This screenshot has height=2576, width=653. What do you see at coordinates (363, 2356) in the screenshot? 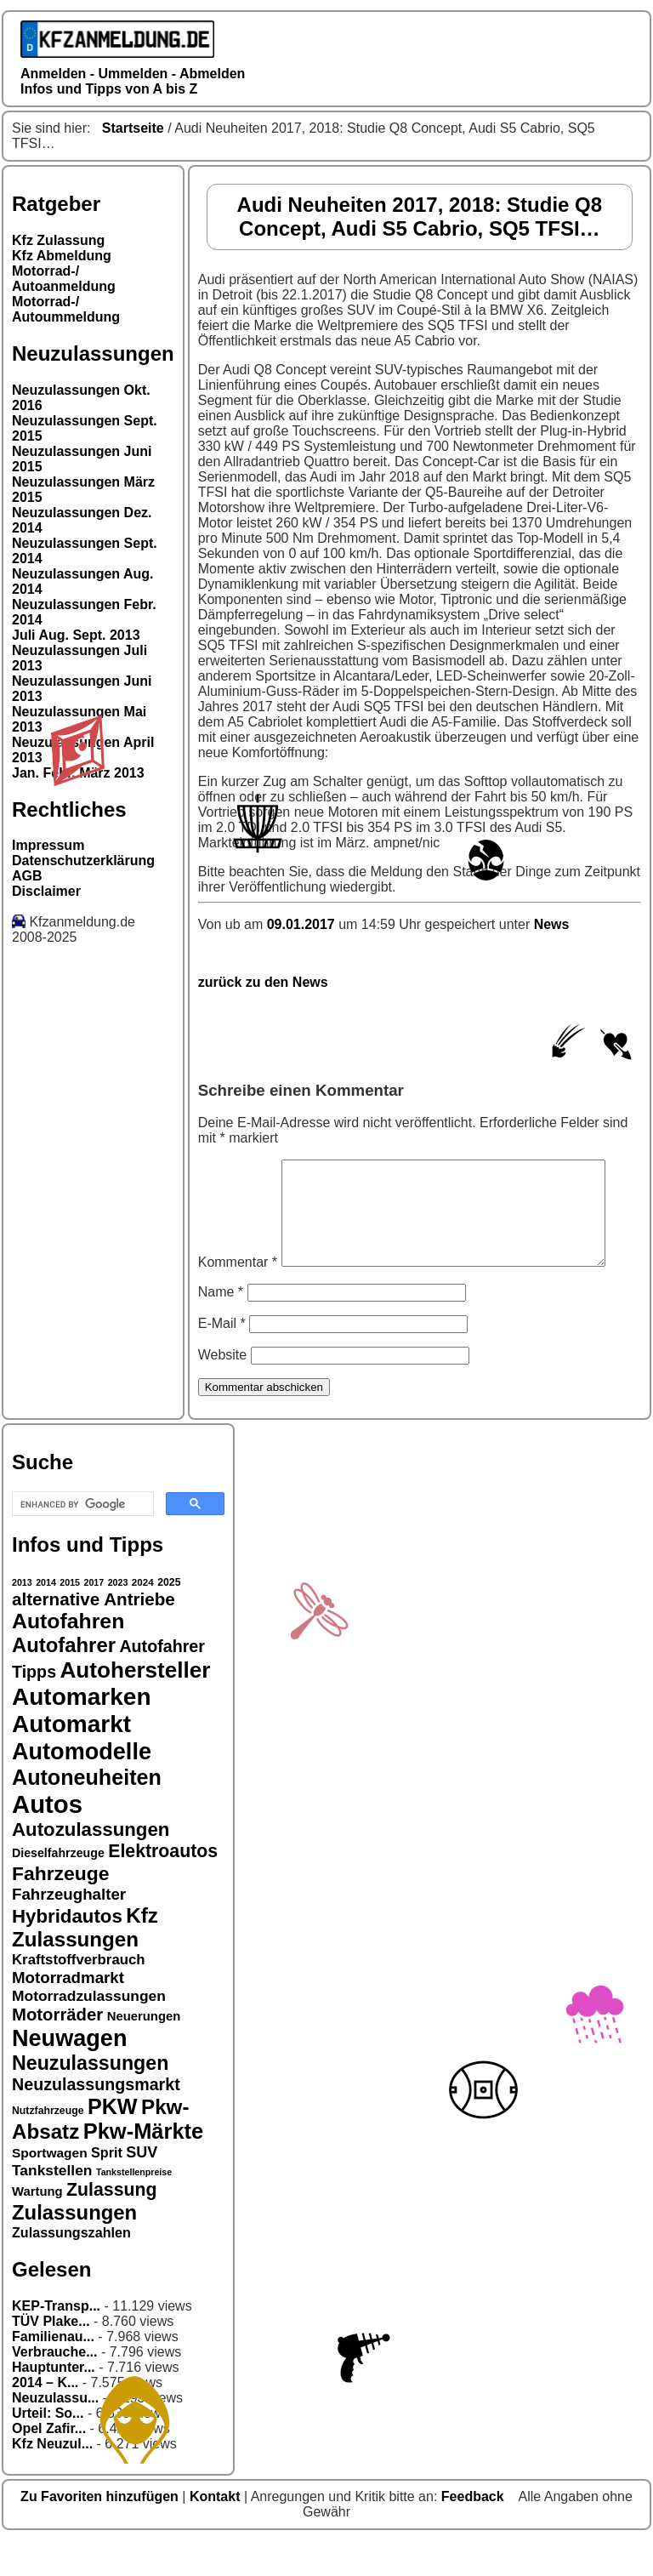
I see `select ray gun weapon in game` at bounding box center [363, 2356].